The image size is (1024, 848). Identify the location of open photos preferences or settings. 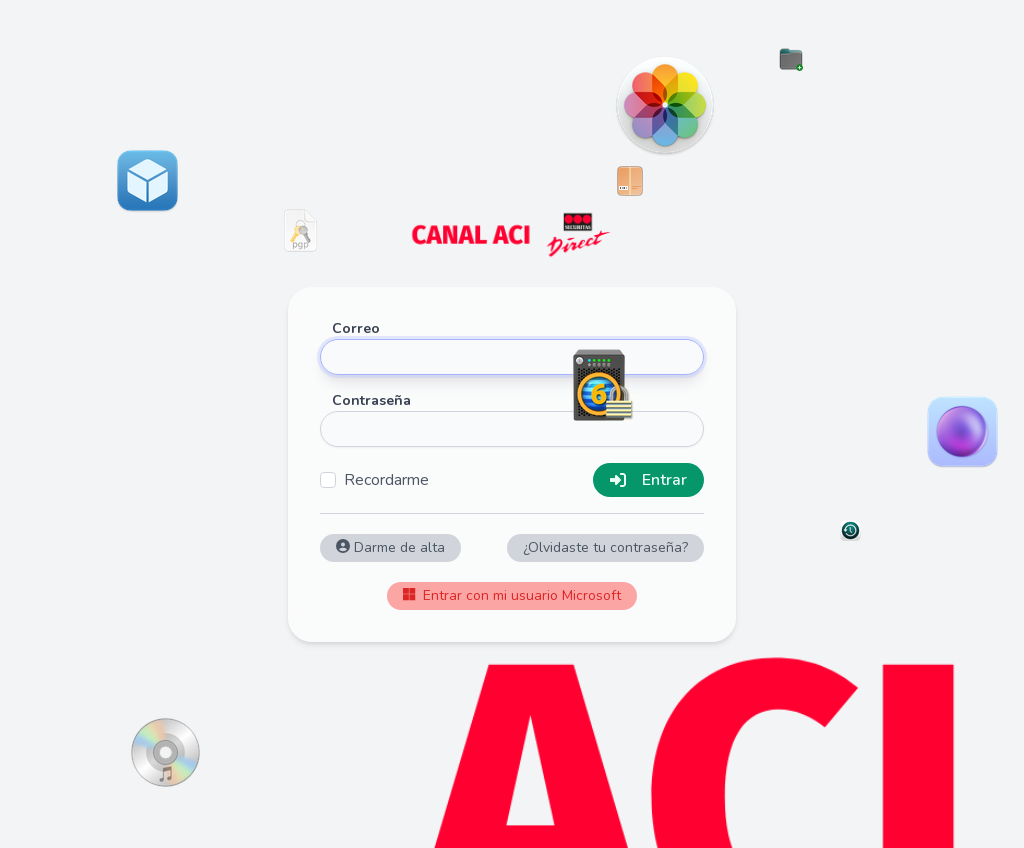
(665, 105).